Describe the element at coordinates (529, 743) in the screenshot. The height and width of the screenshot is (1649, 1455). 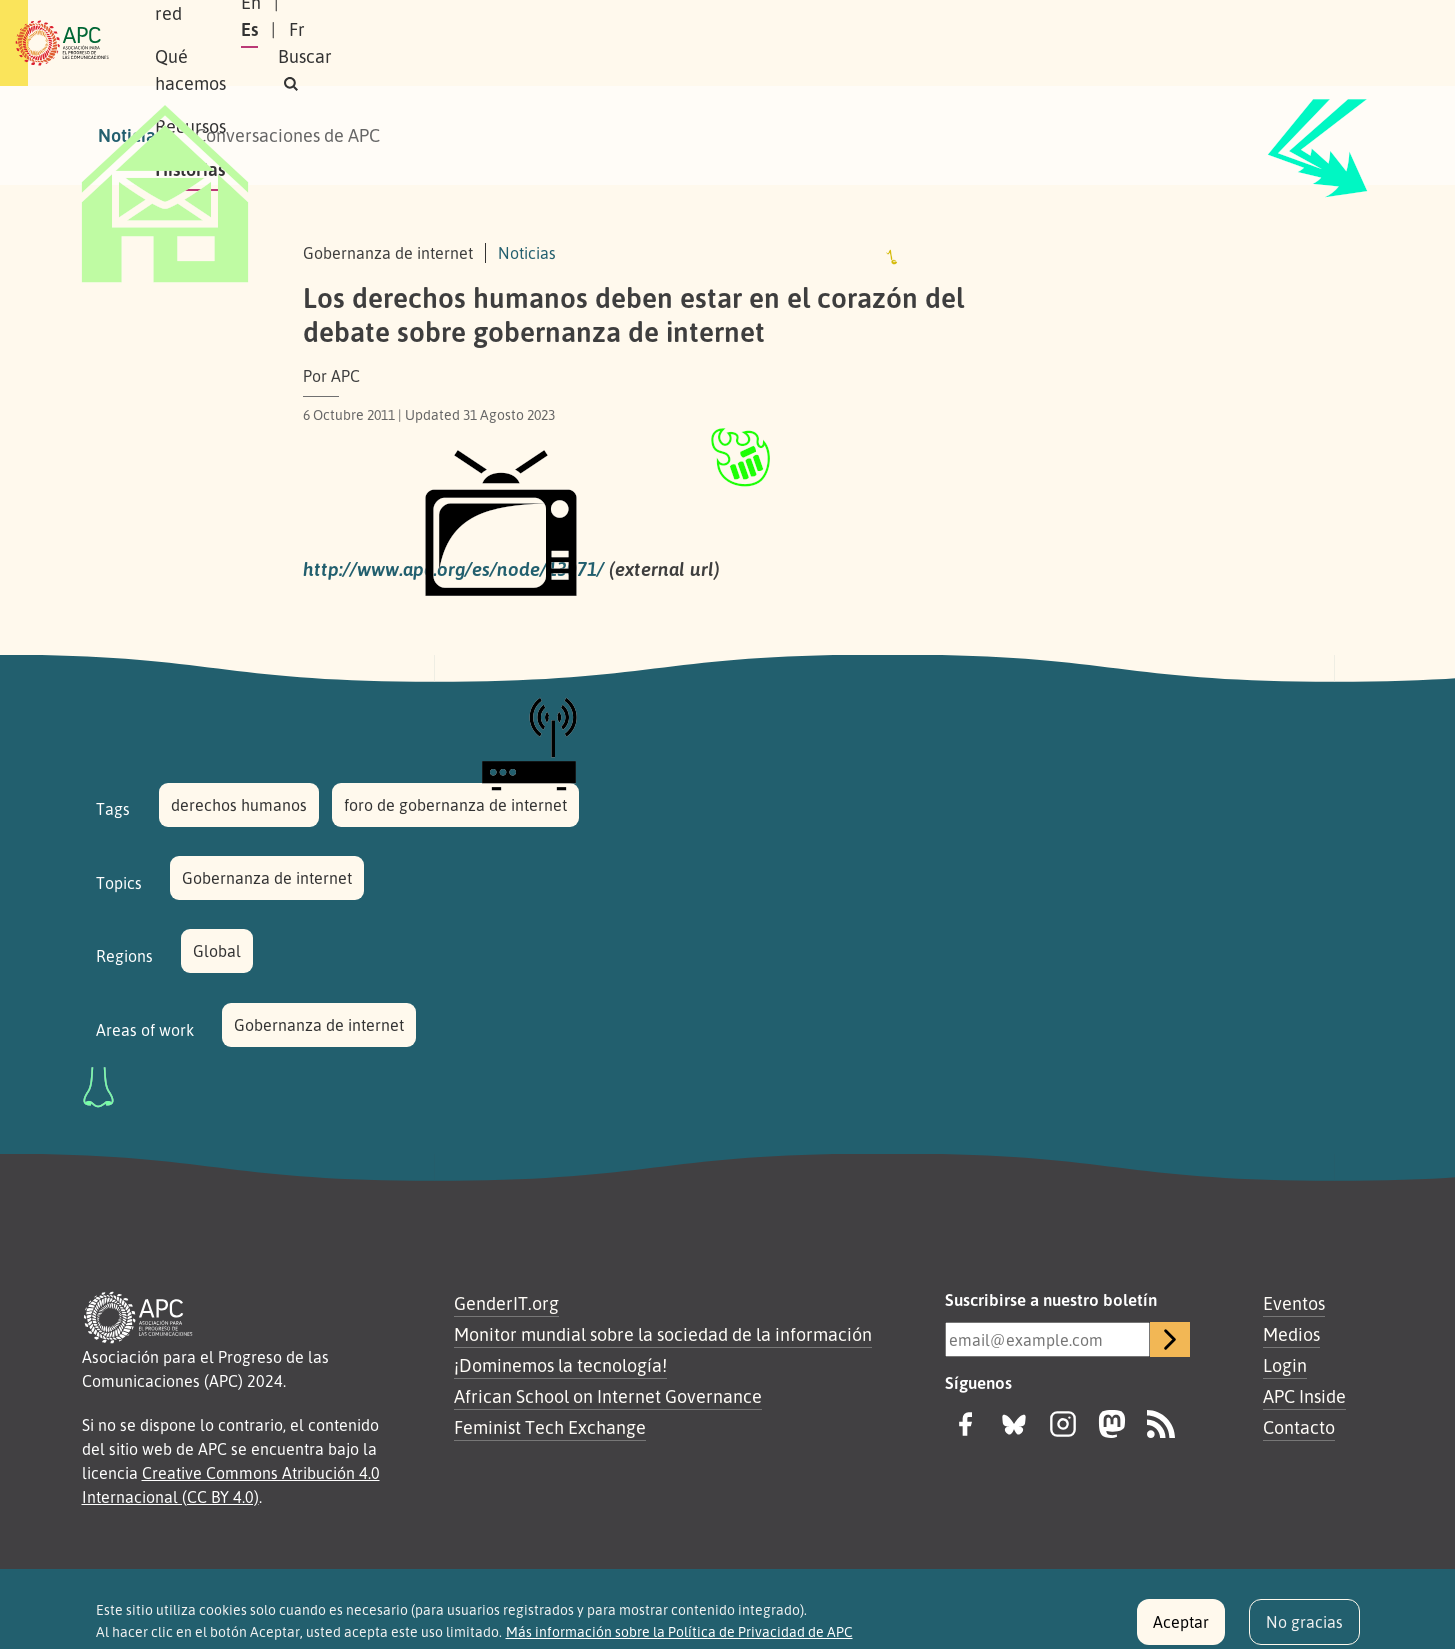
I see `access wifi router settings` at that location.